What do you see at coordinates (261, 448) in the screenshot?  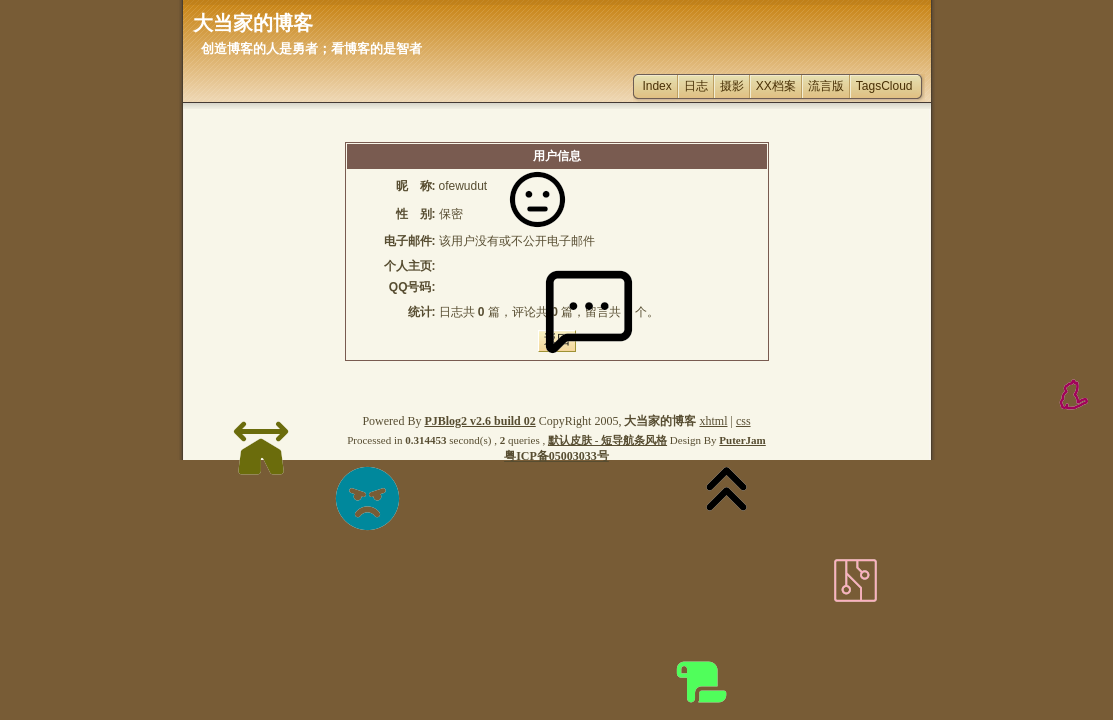 I see `adjust tent or campsite width` at bounding box center [261, 448].